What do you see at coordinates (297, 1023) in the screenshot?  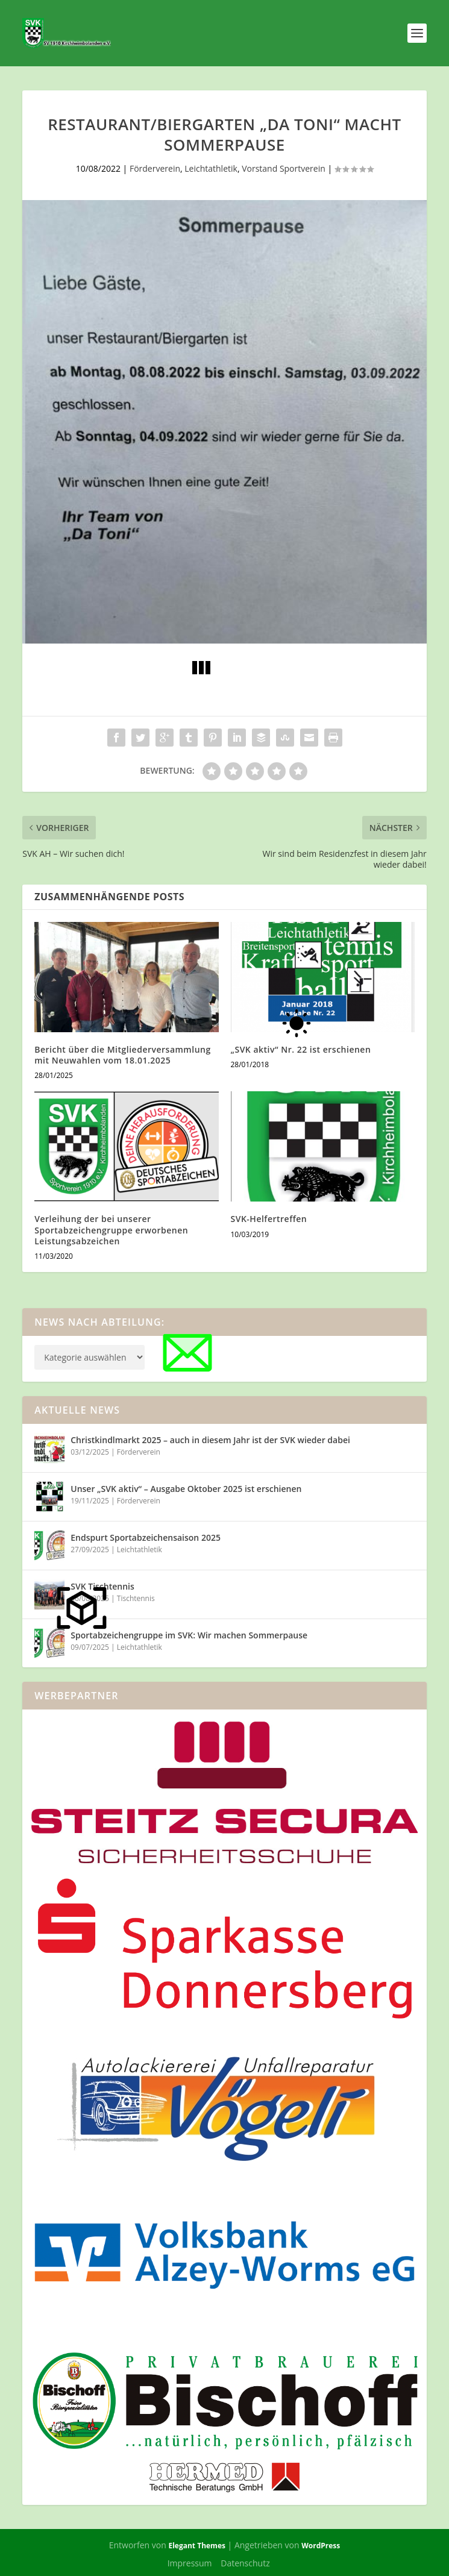 I see `switch to light mode` at bounding box center [297, 1023].